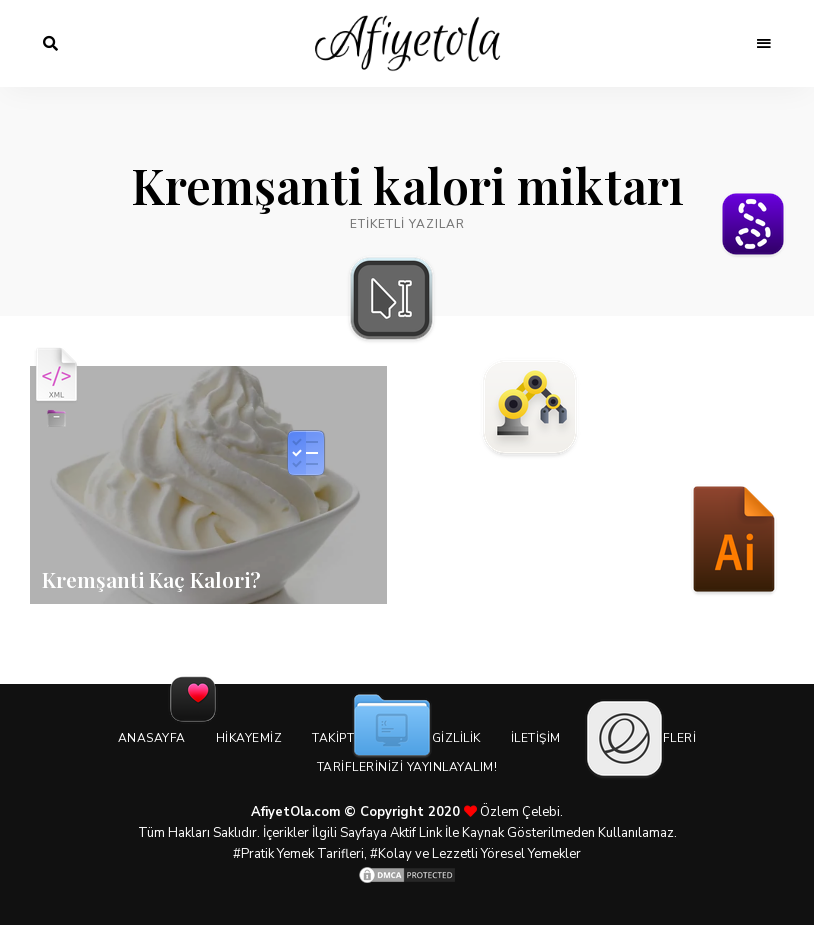 Image resolution: width=814 pixels, height=925 pixels. What do you see at coordinates (193, 699) in the screenshot?
I see `open the health app` at bounding box center [193, 699].